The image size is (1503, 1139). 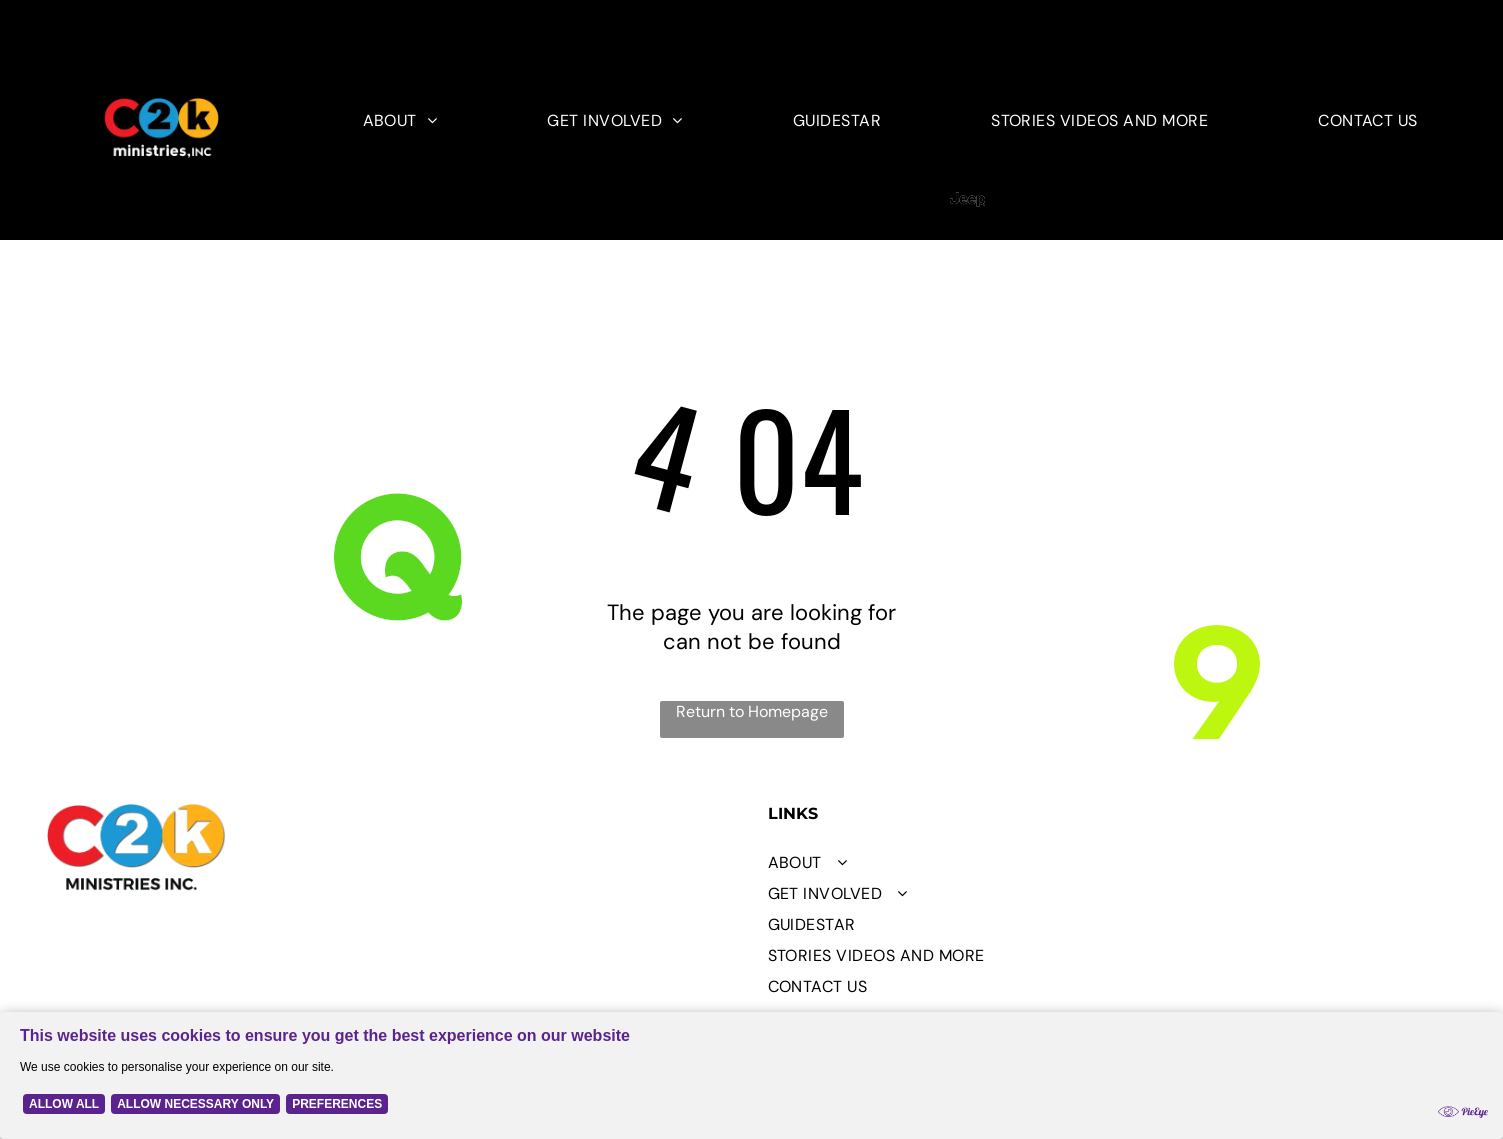 I want to click on open qase test management platform, so click(x=398, y=557).